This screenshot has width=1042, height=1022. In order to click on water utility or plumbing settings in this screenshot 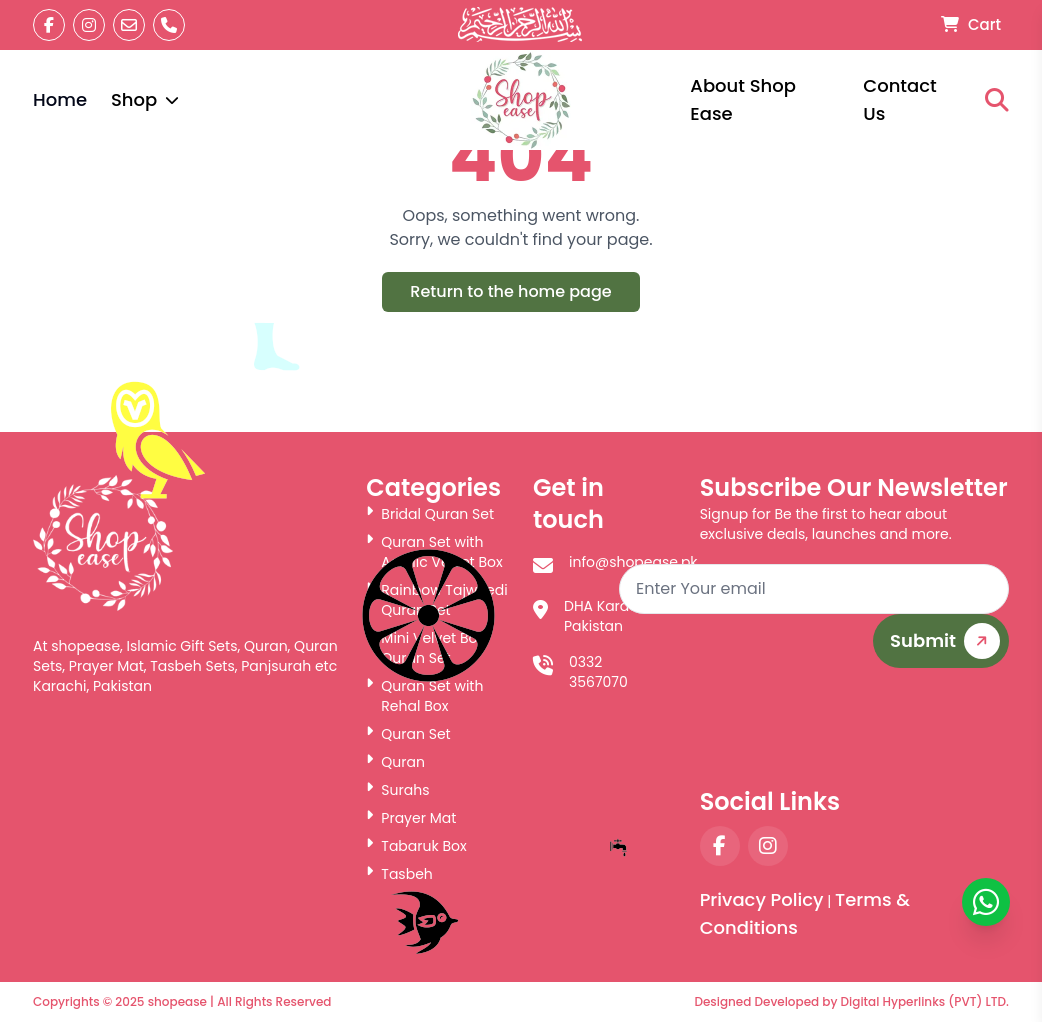, I will do `click(618, 847)`.